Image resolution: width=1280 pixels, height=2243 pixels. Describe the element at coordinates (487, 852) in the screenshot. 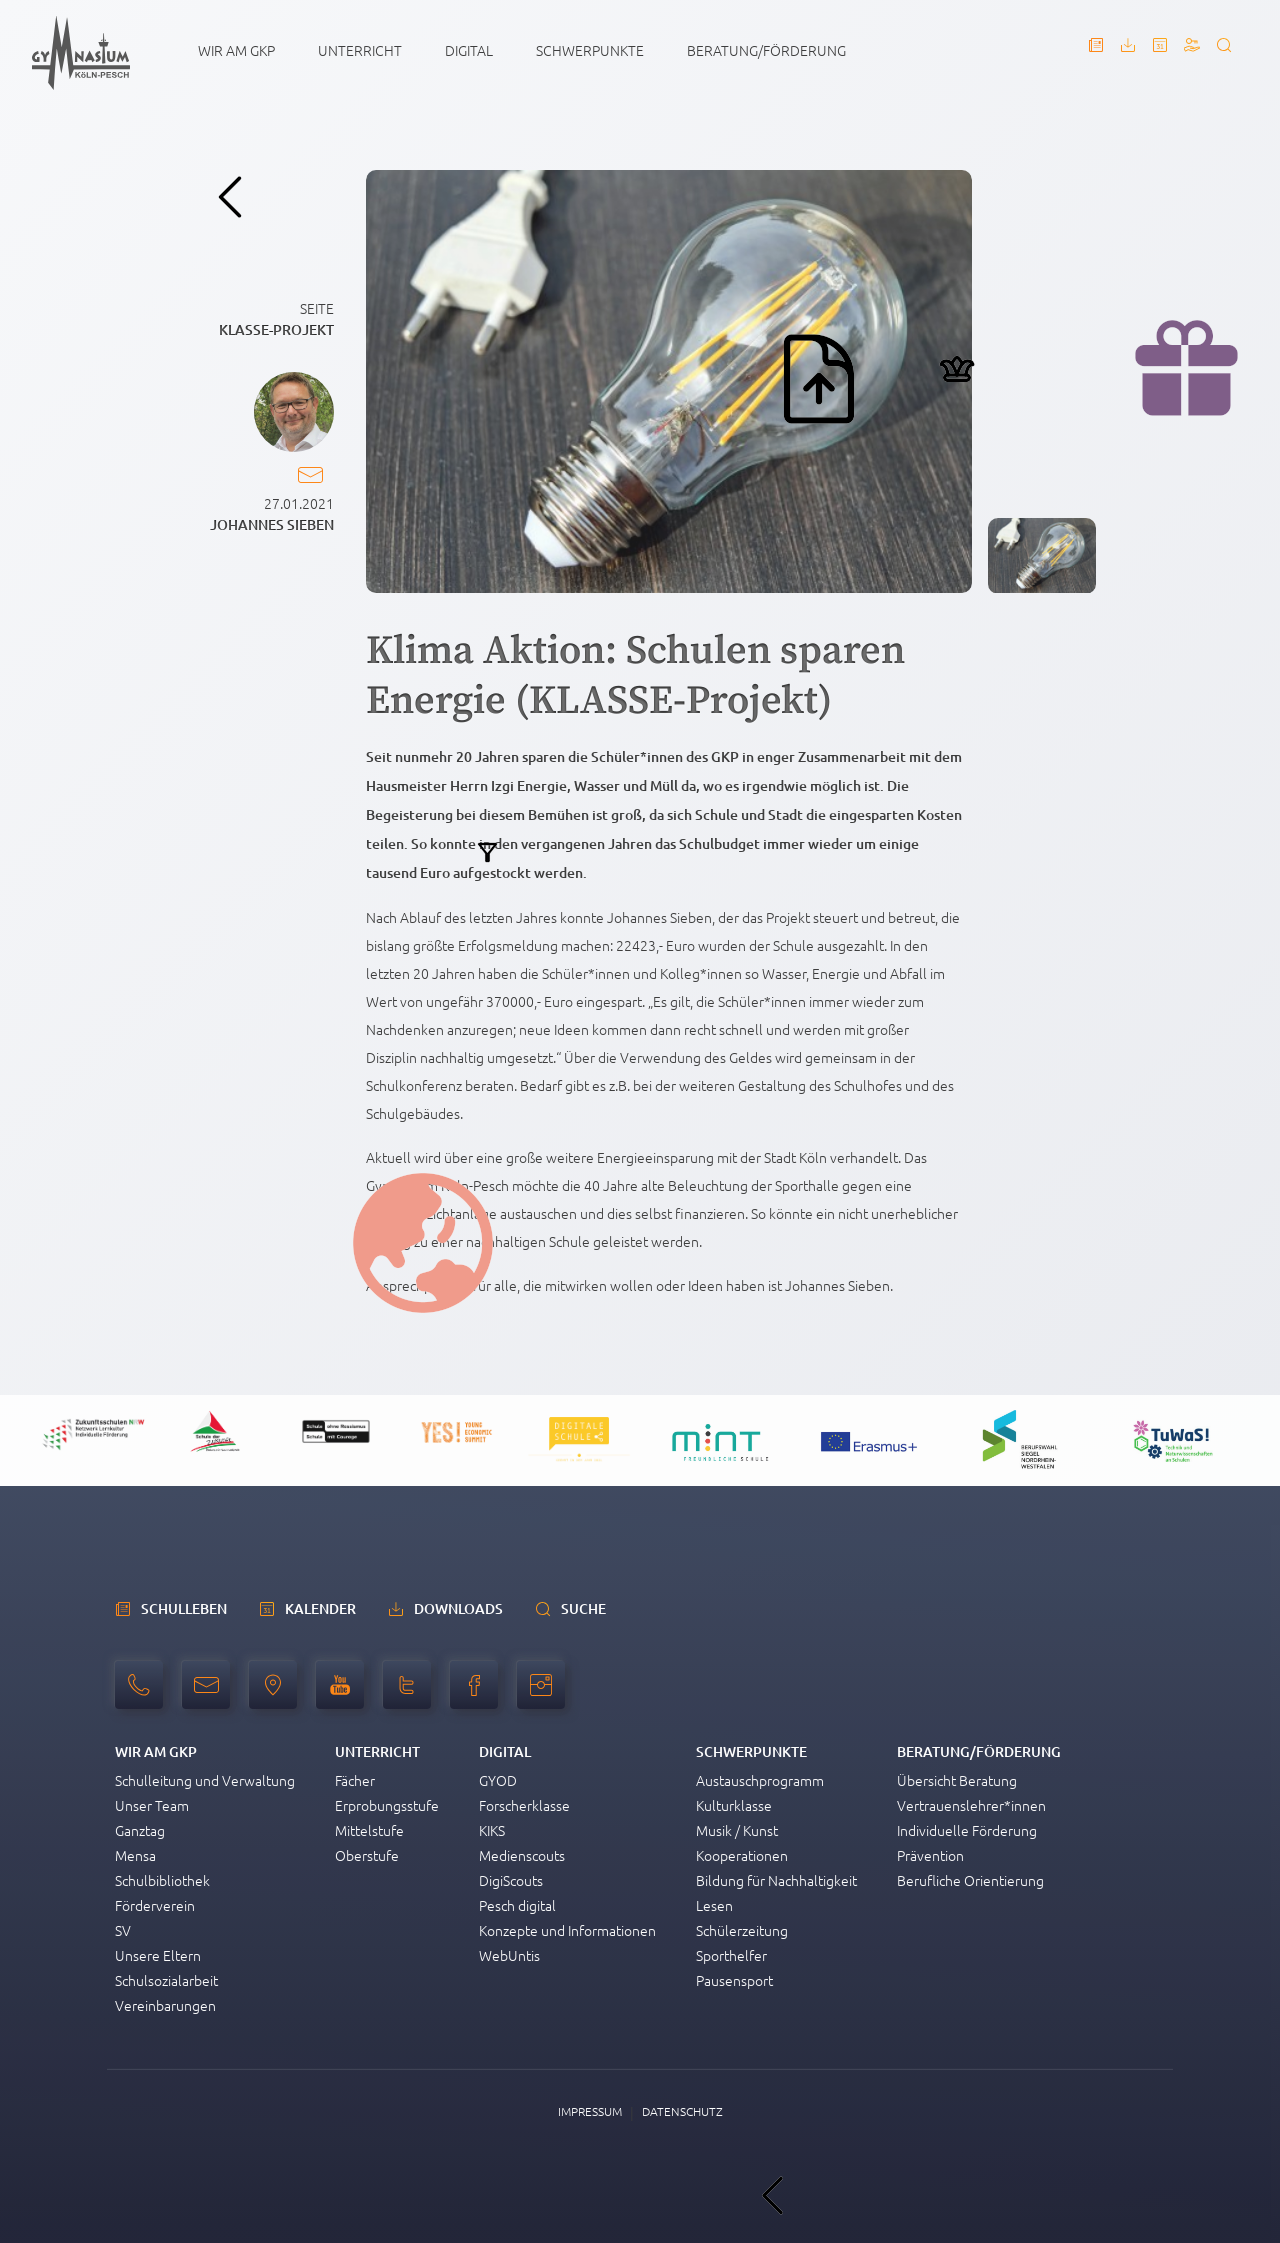

I see `filter or sort content` at that location.